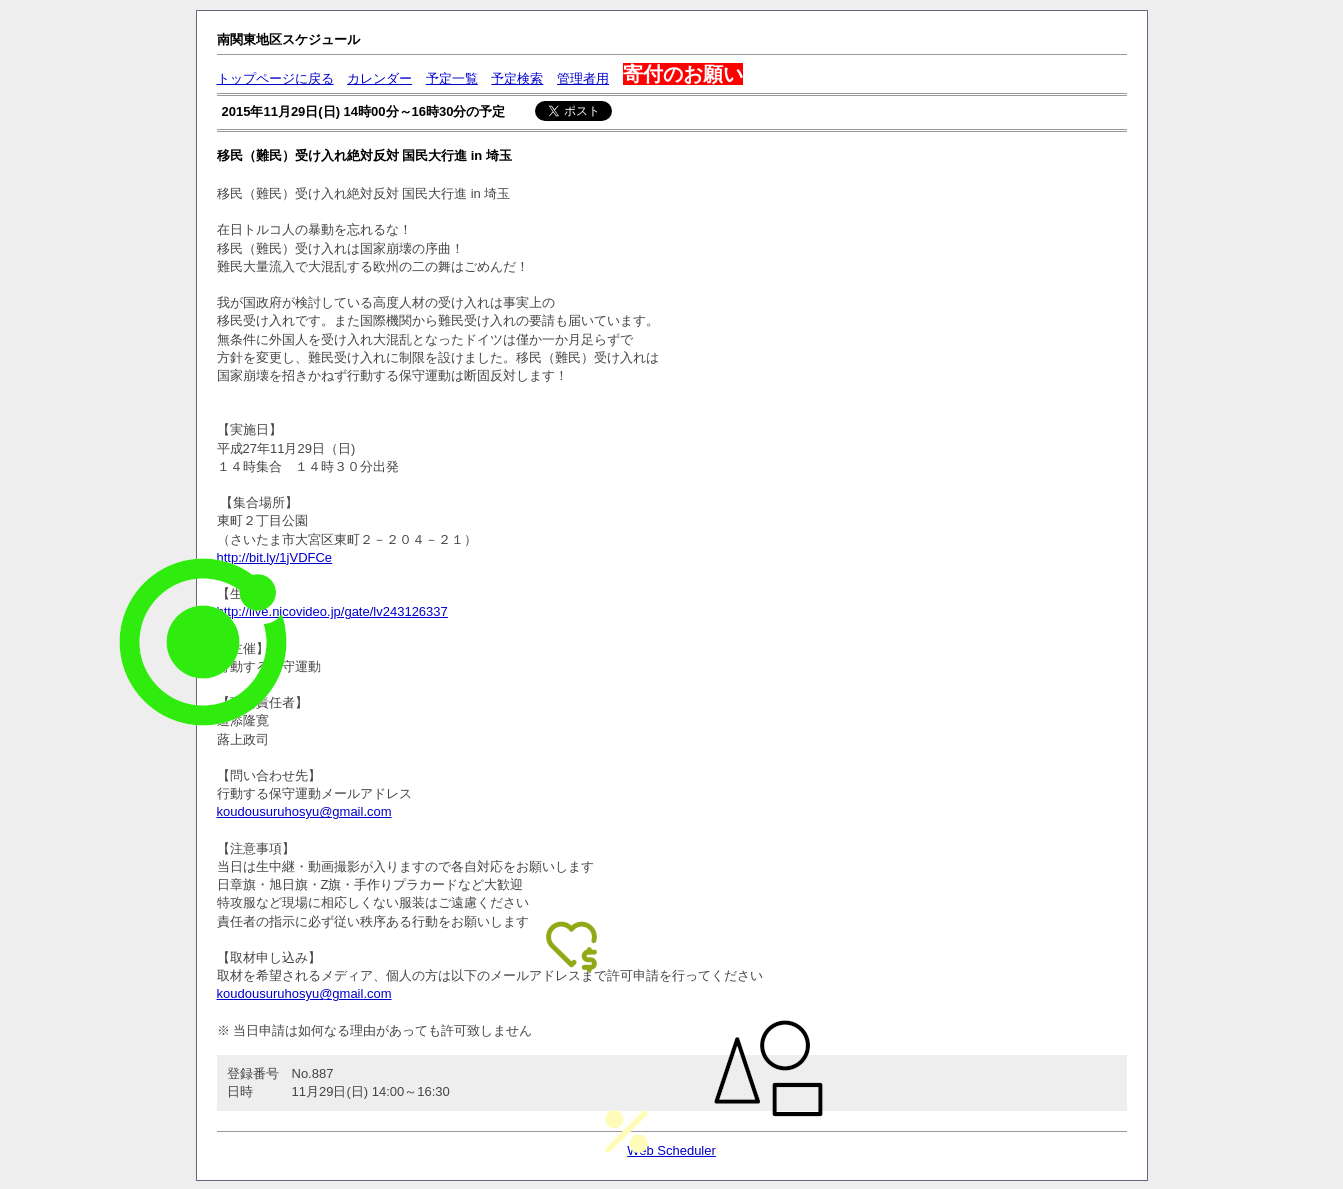 The width and height of the screenshot is (1343, 1189). I want to click on access shape tools or drawing options, so click(770, 1072).